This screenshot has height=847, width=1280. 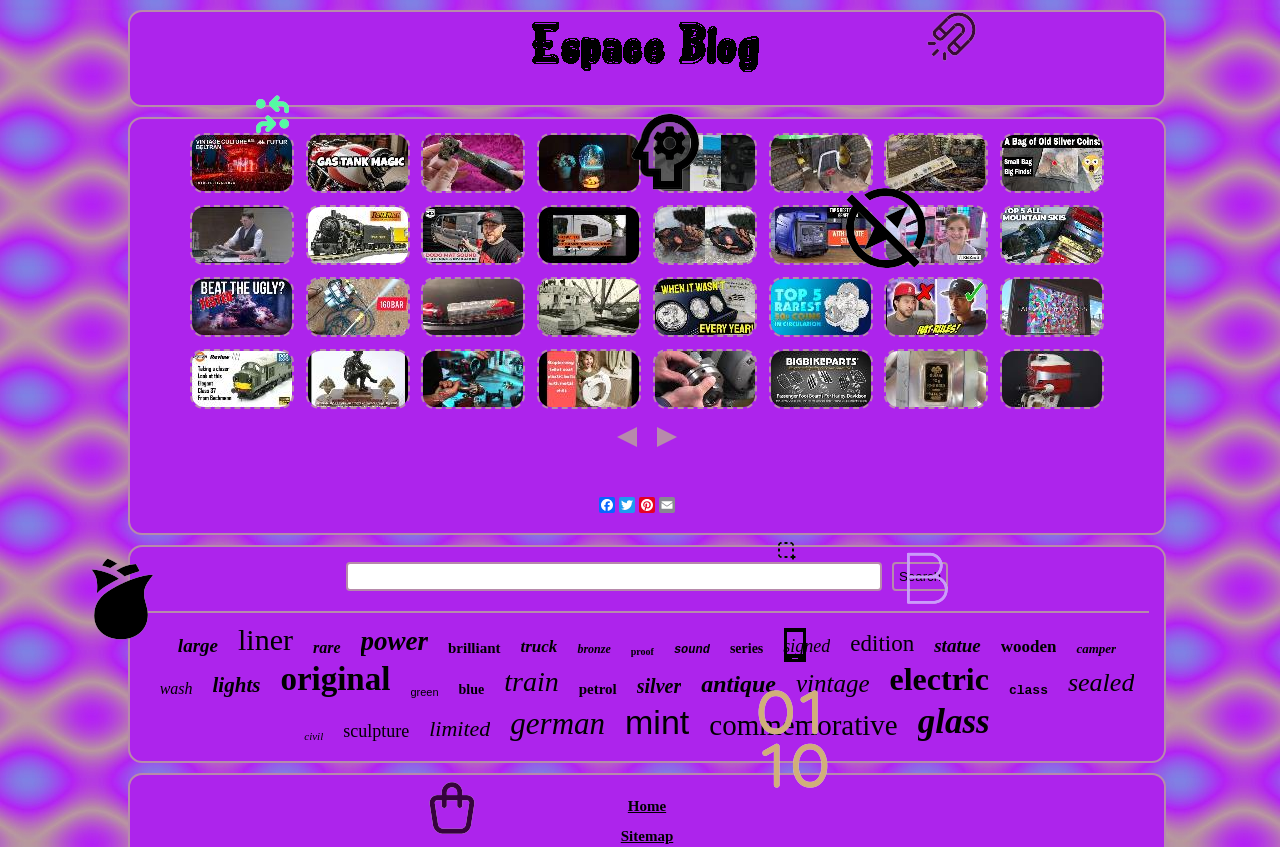 I want to click on take a screenshot of the current screen, so click(x=786, y=550).